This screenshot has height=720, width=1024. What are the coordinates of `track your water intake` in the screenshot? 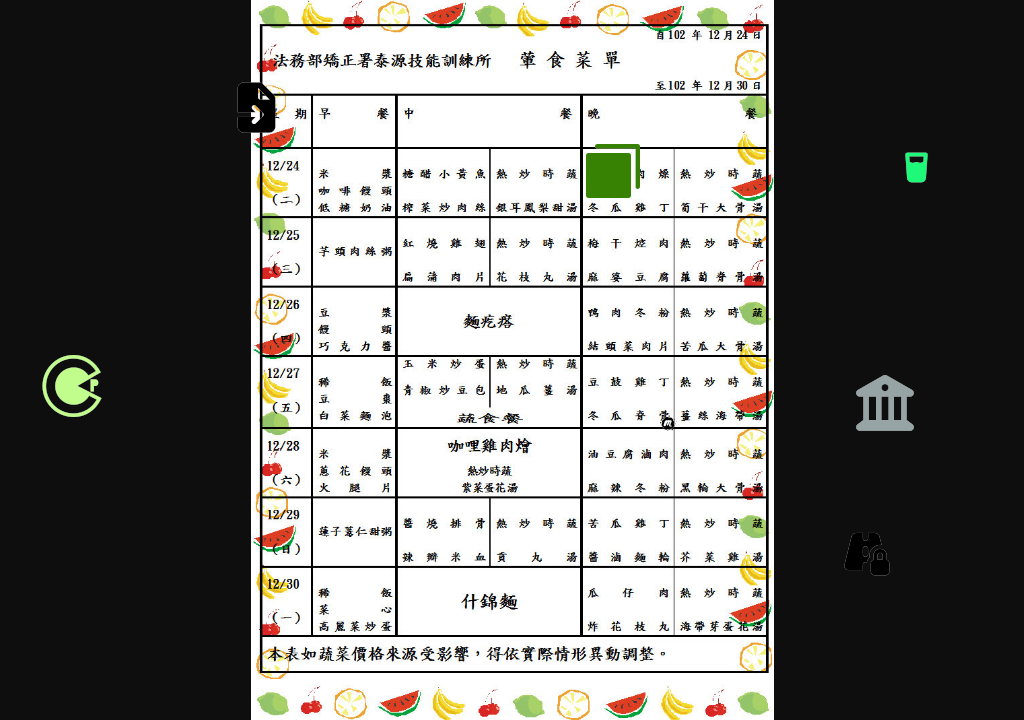 It's located at (916, 167).